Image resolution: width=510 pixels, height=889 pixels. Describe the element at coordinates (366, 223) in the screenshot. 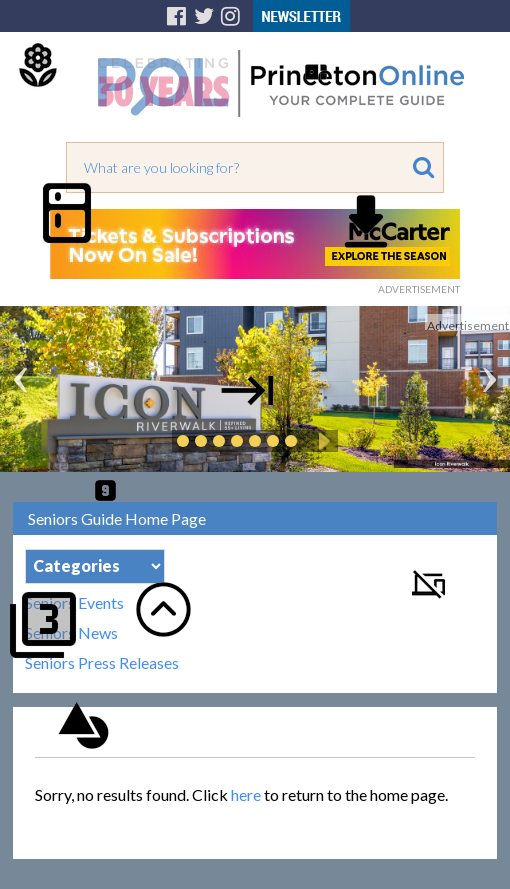

I see `download a file or content` at that location.